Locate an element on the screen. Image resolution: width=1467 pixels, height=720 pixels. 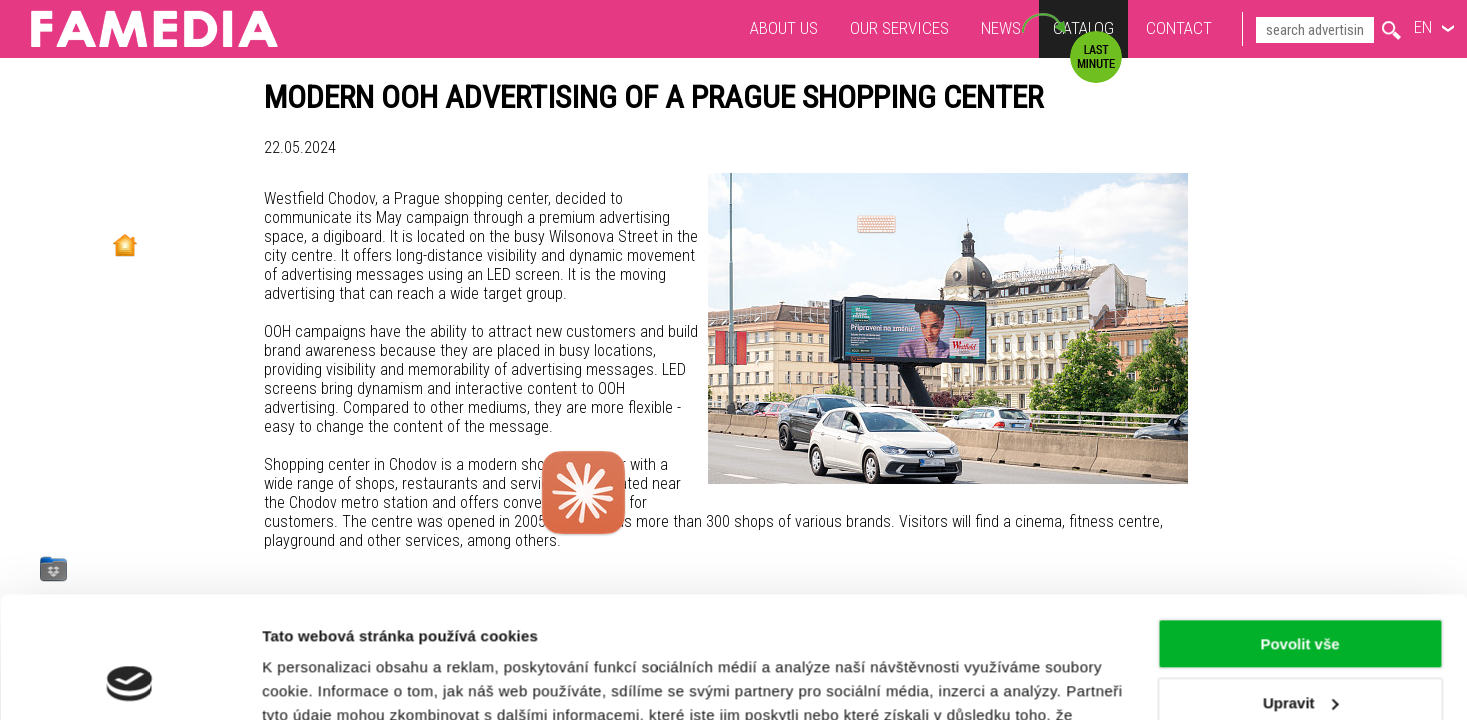
redo the last undone action is located at coordinates (1044, 23).